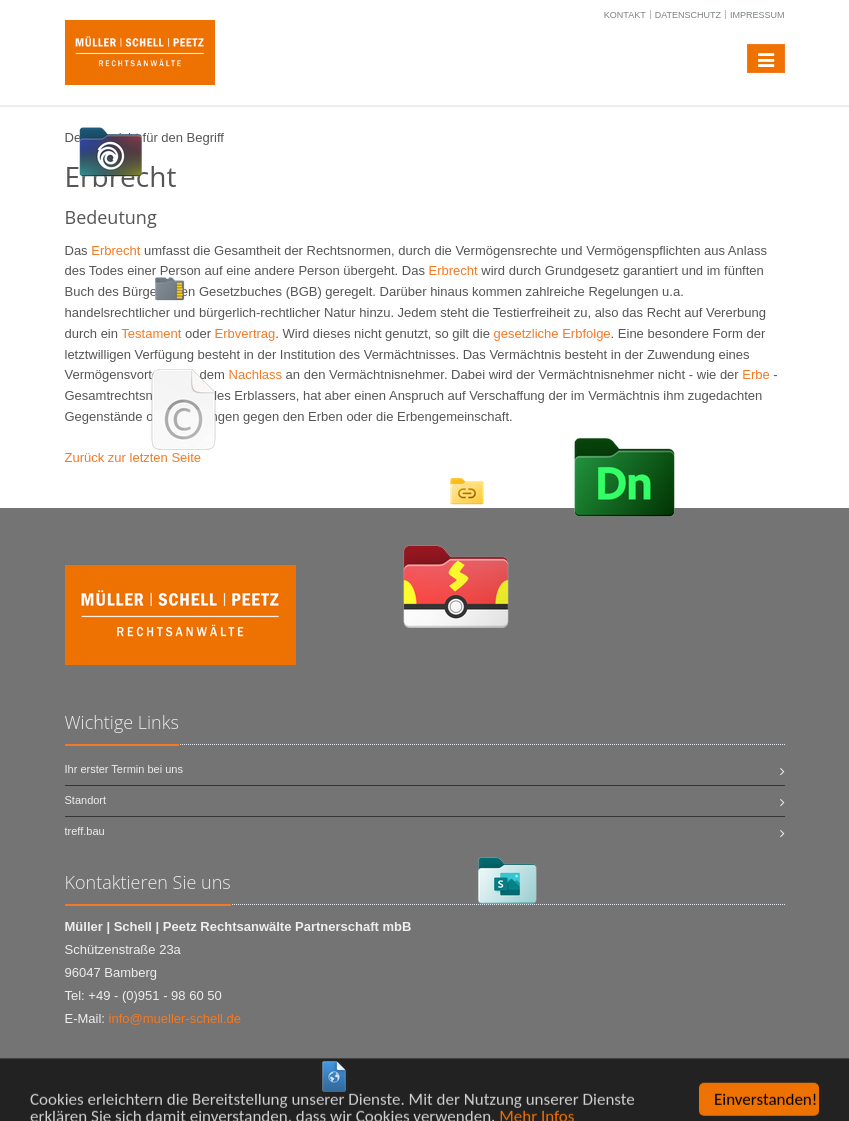 The height and width of the screenshot is (1121, 849). Describe the element at coordinates (507, 882) in the screenshot. I see `open folder containing microsoft sway files` at that location.